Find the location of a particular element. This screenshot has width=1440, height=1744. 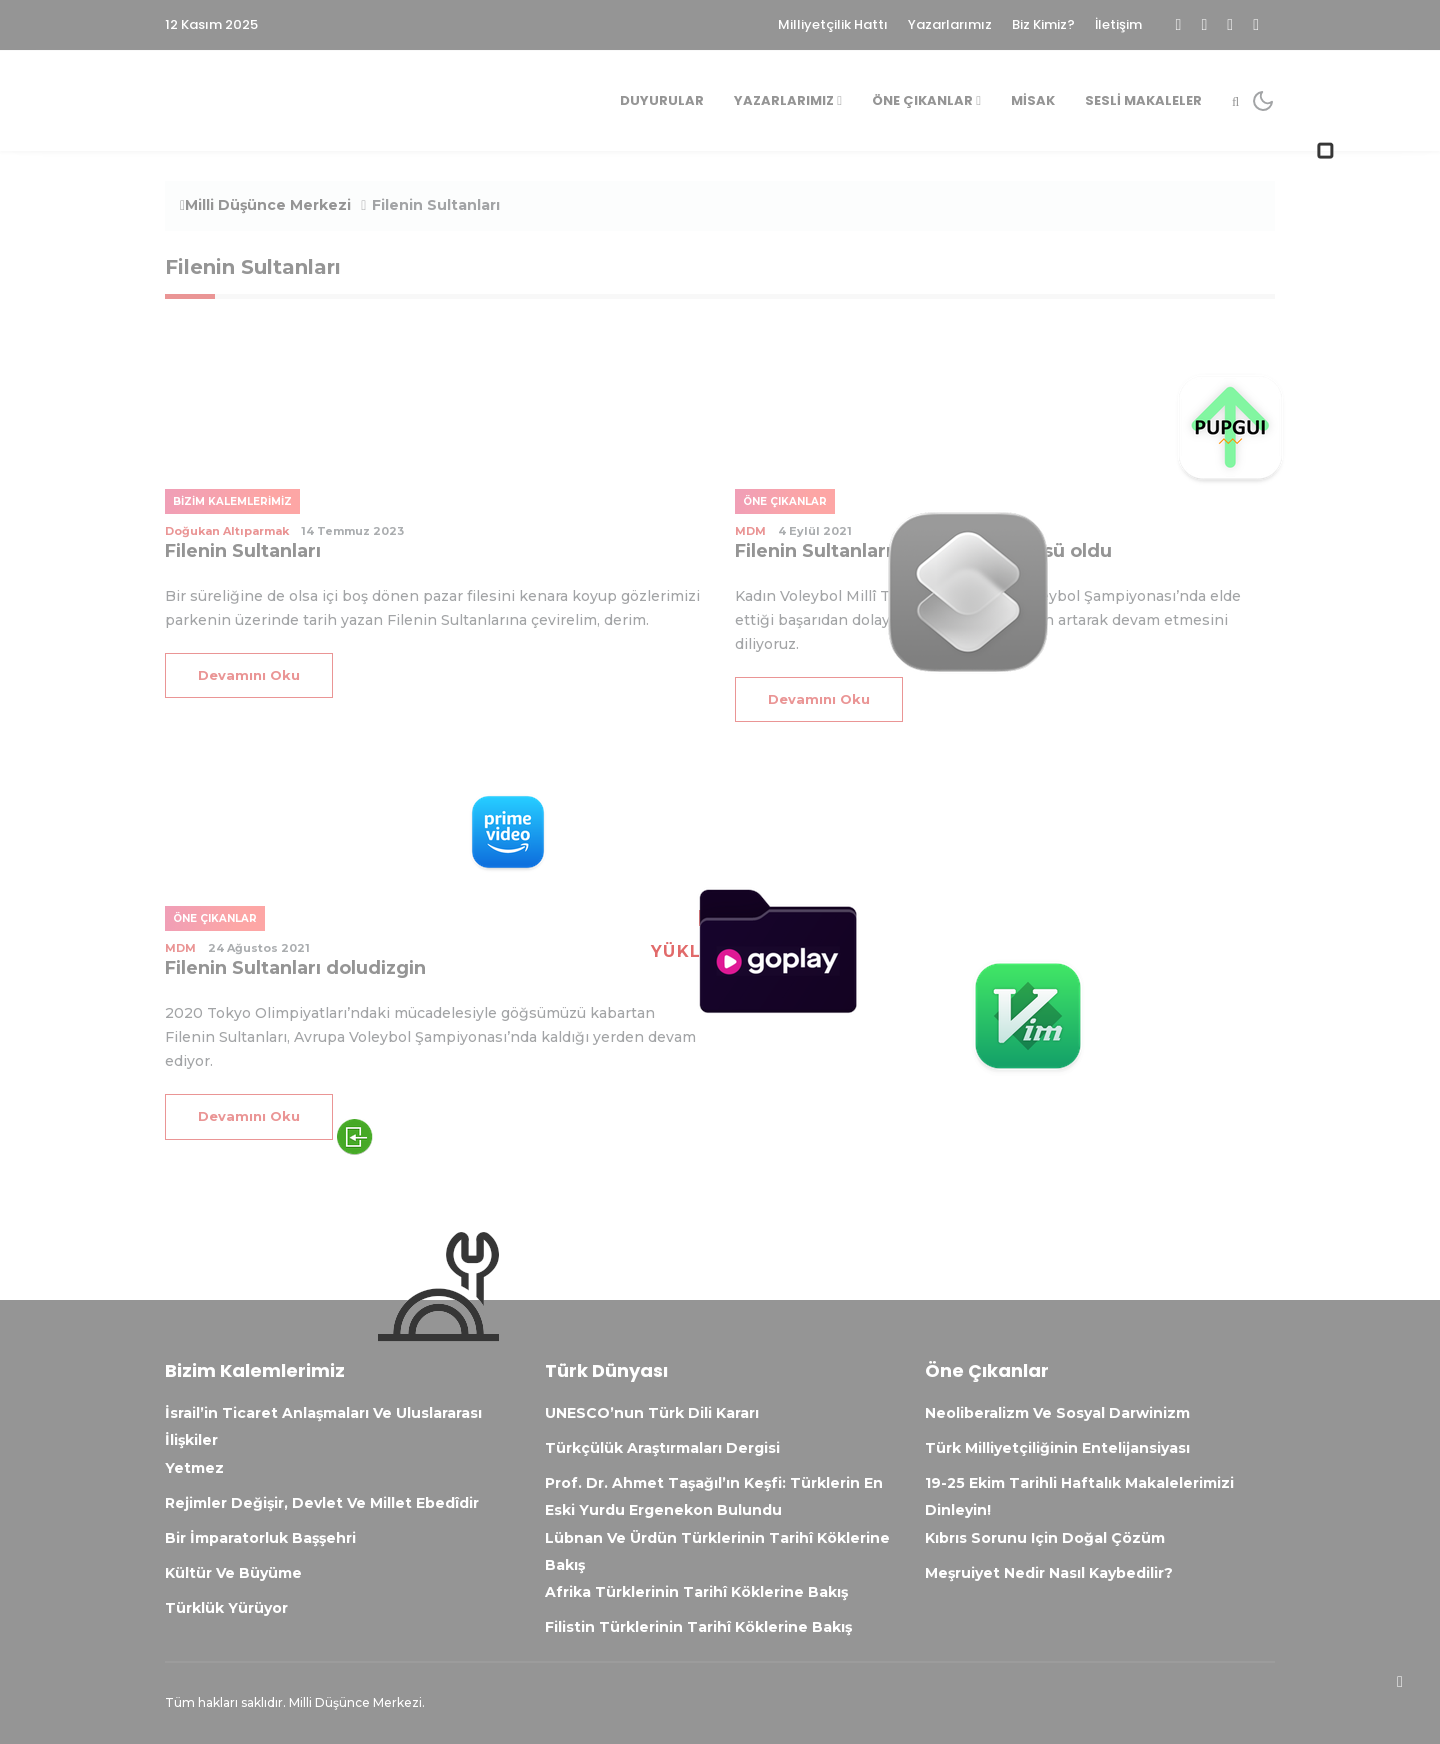

open the shortcuts app is located at coordinates (968, 592).